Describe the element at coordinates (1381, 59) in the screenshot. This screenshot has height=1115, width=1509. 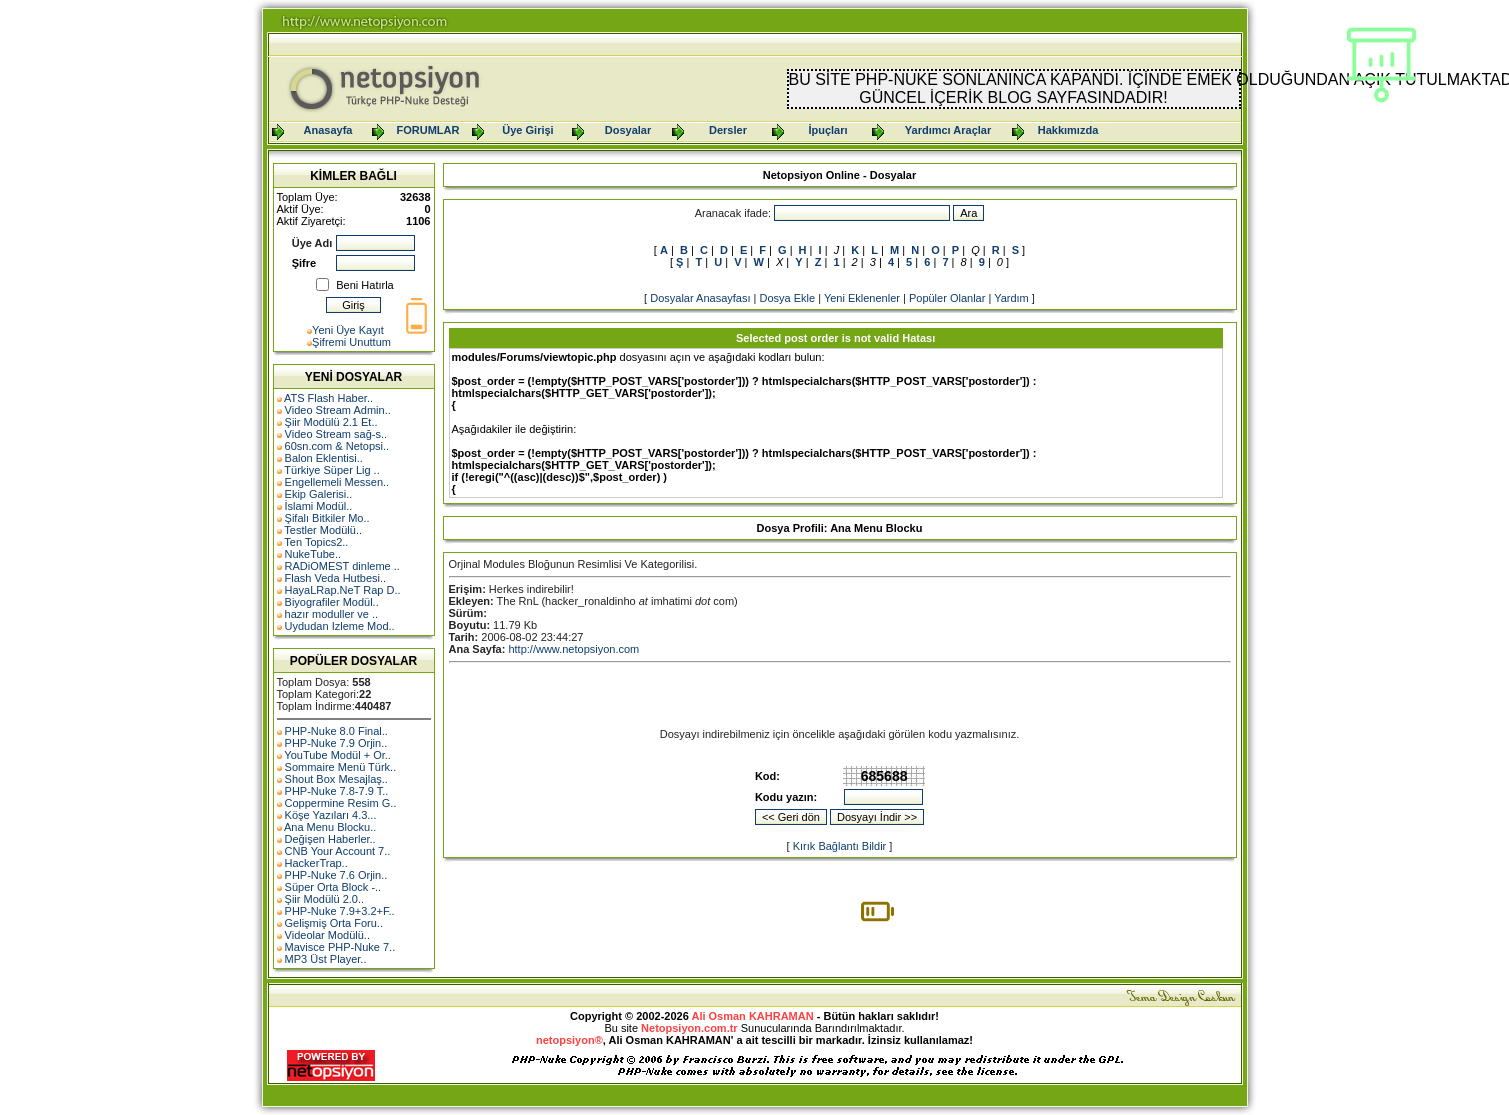
I see `view presentation with charts` at that location.